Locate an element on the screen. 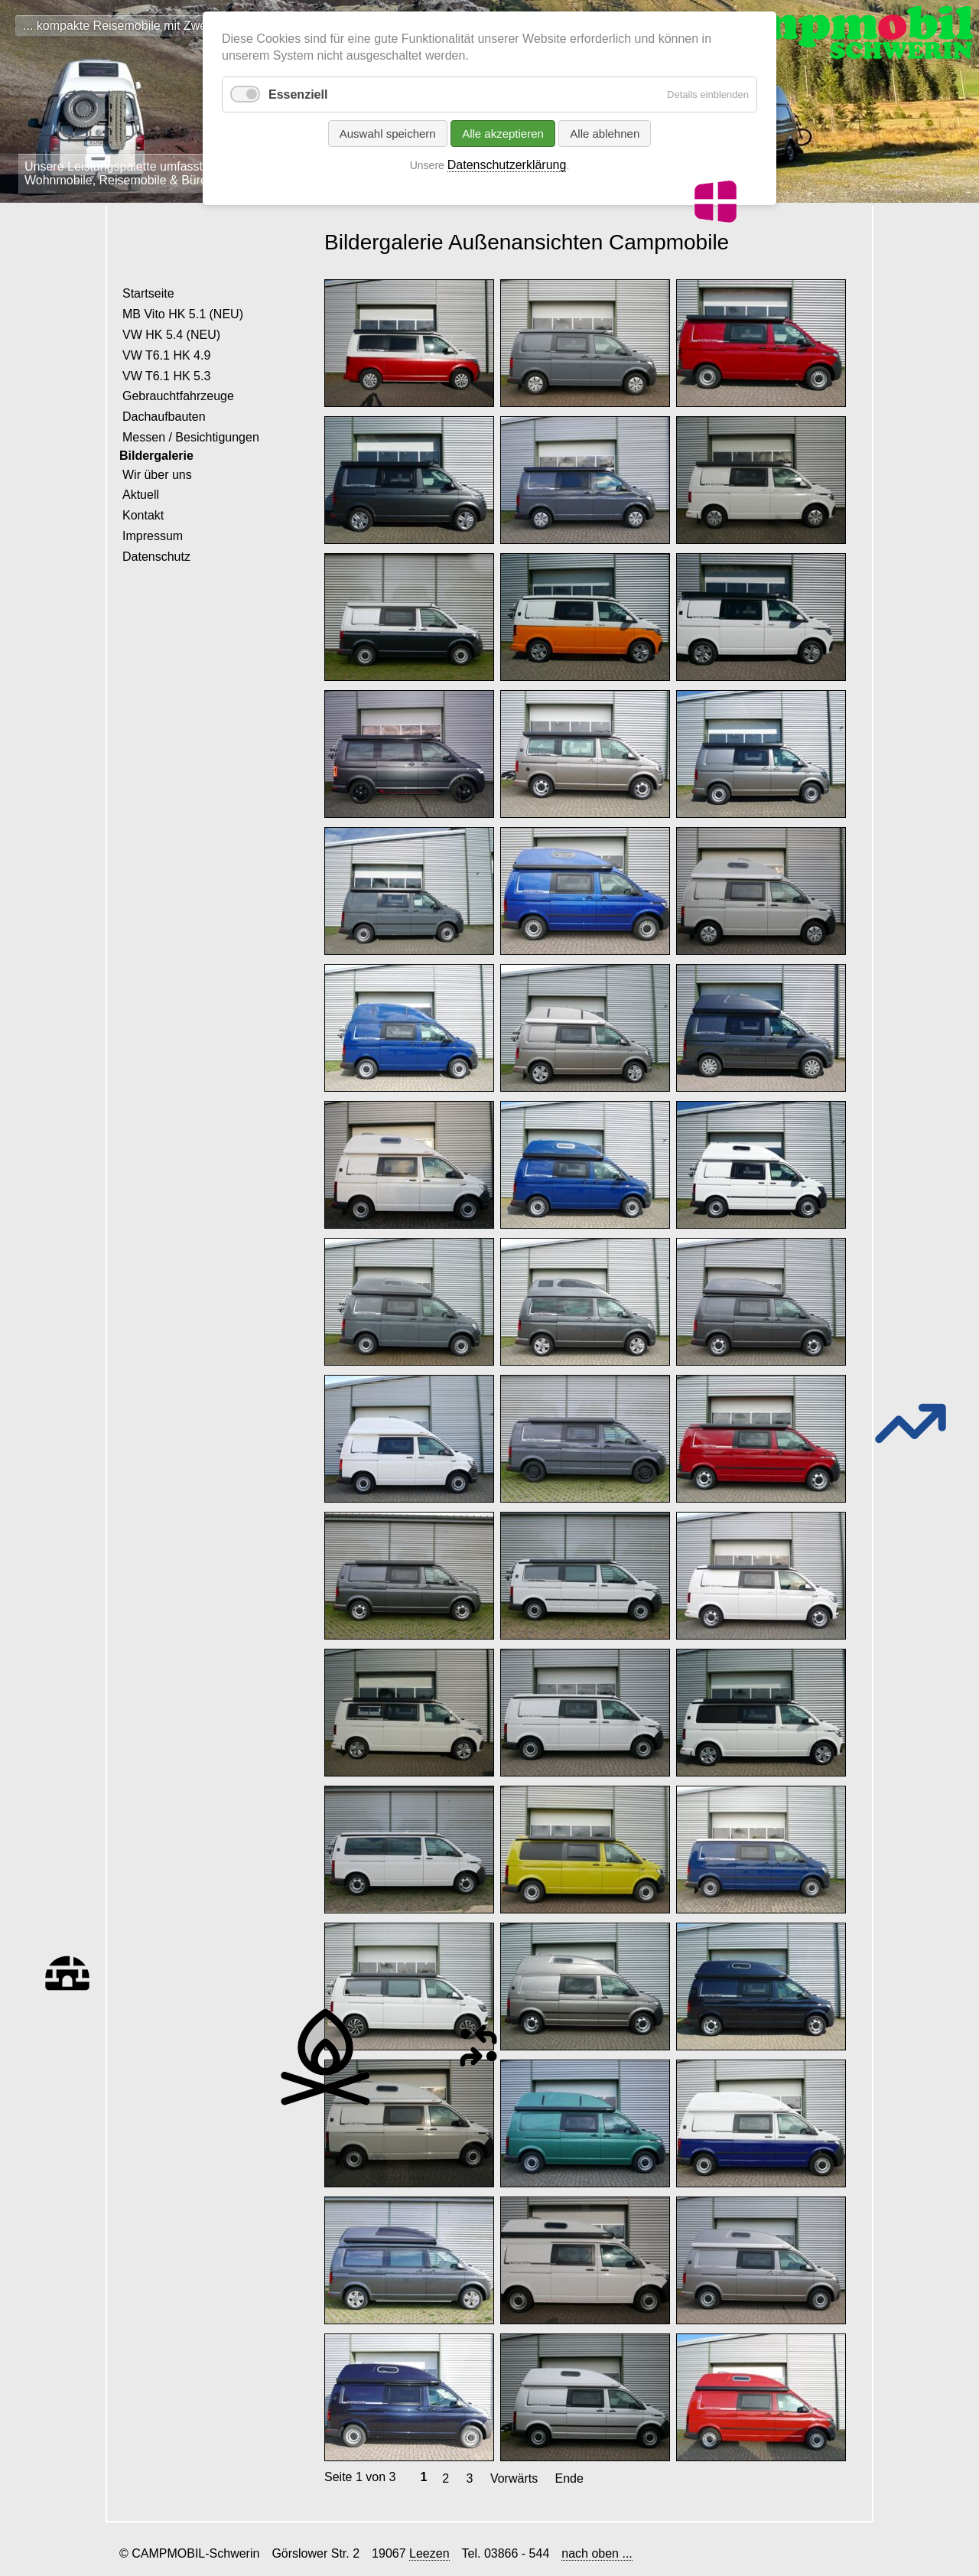  merge or converge items to endpoints is located at coordinates (478, 2047).